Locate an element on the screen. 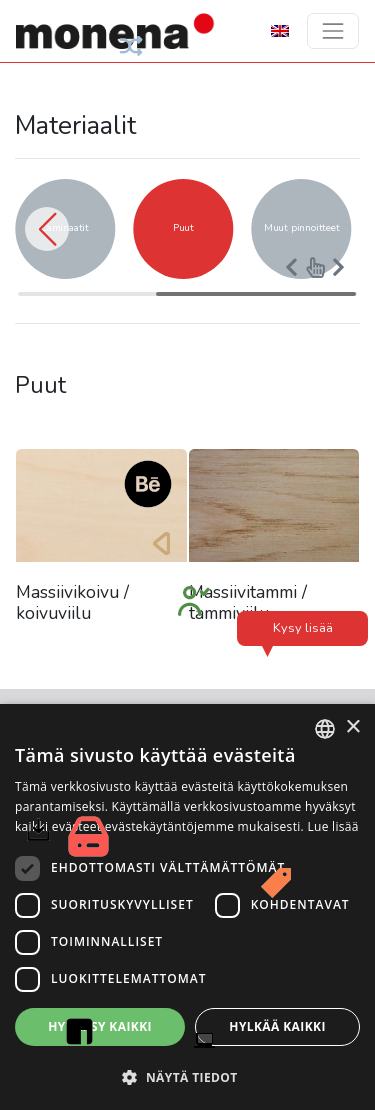 This screenshot has width=375, height=1110. access windows laptop or PC settings is located at coordinates (204, 1040).